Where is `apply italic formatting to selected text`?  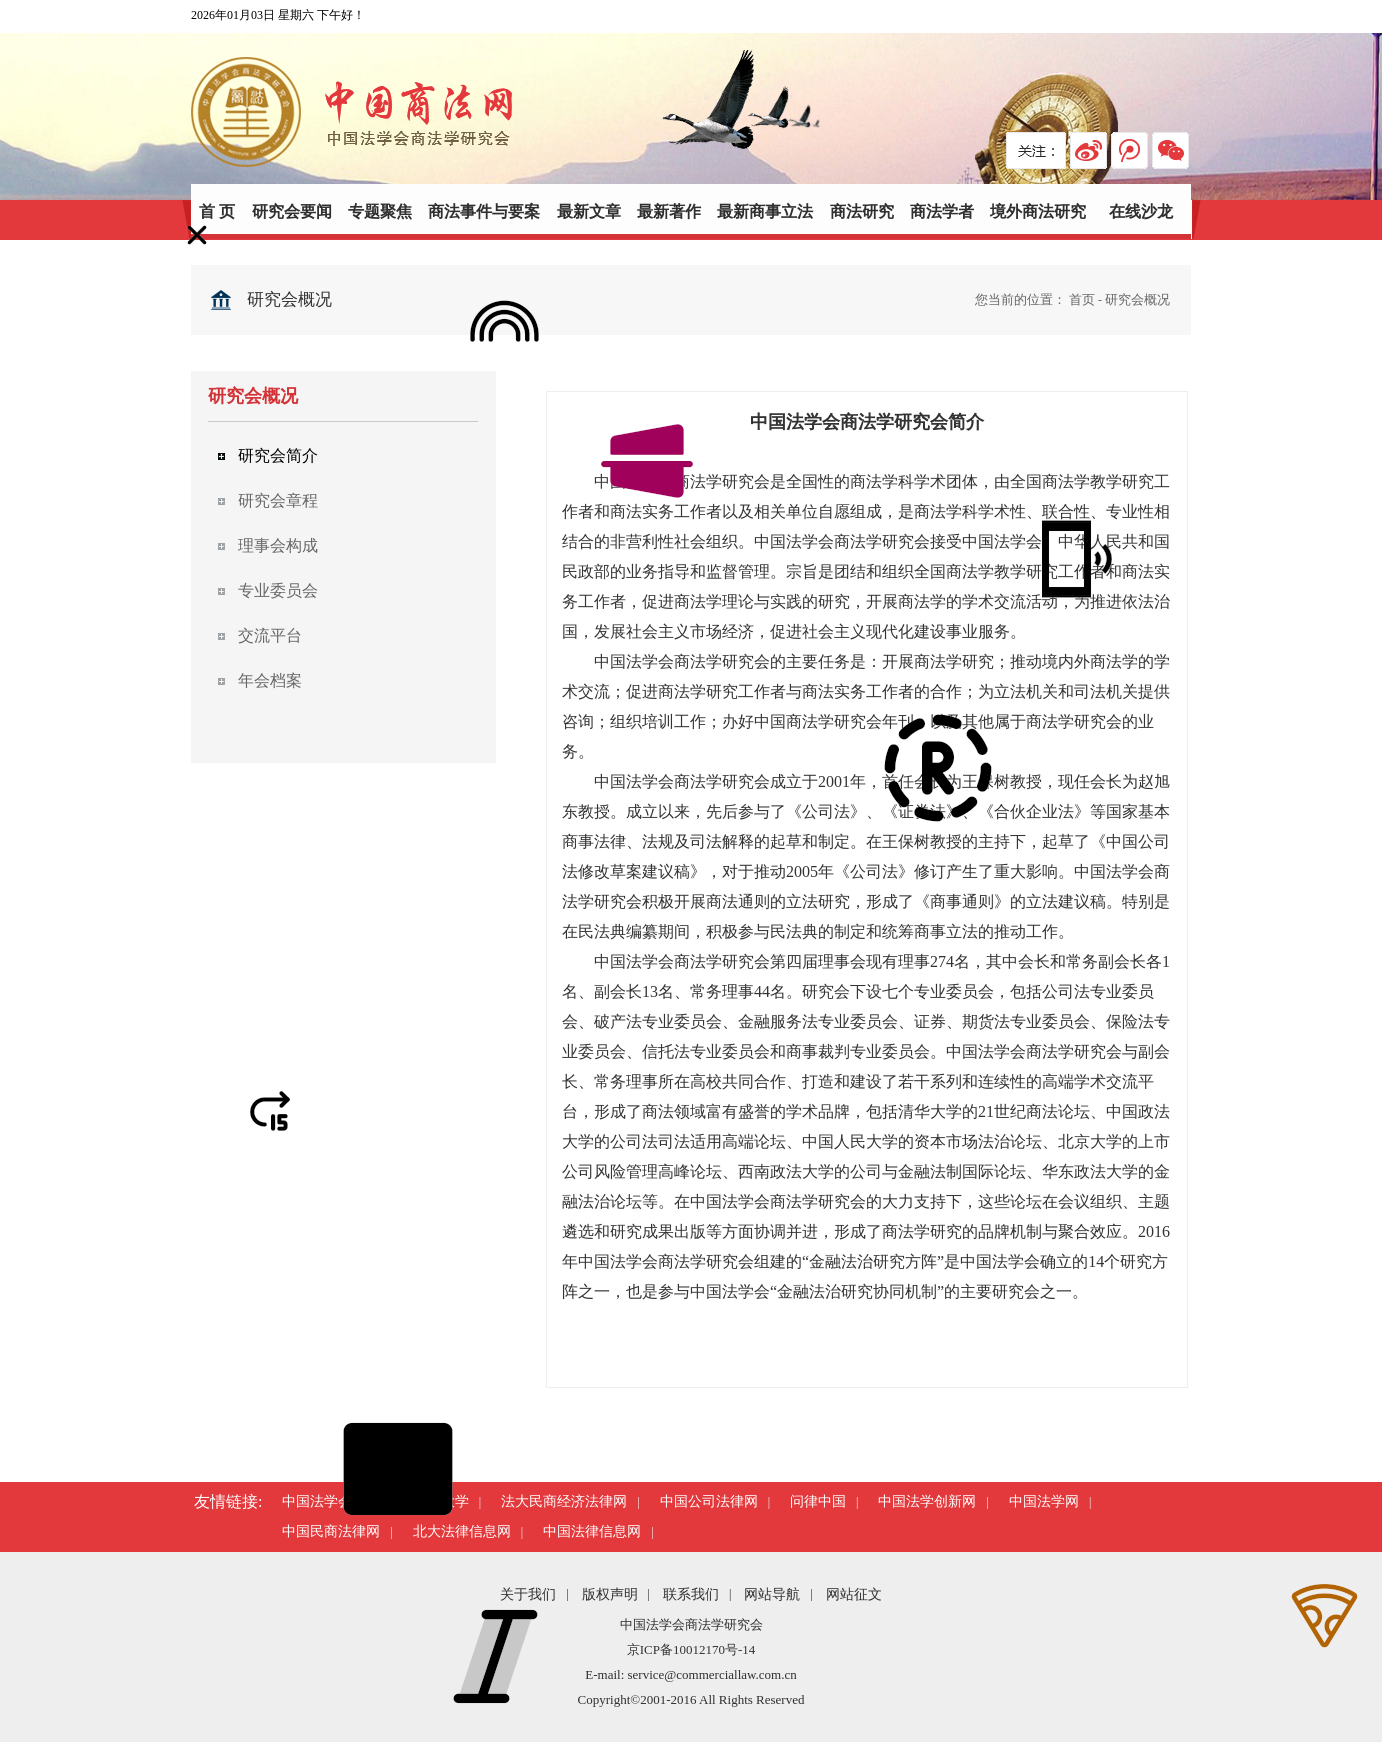
apply italic formatting to selected text is located at coordinates (495, 1656).